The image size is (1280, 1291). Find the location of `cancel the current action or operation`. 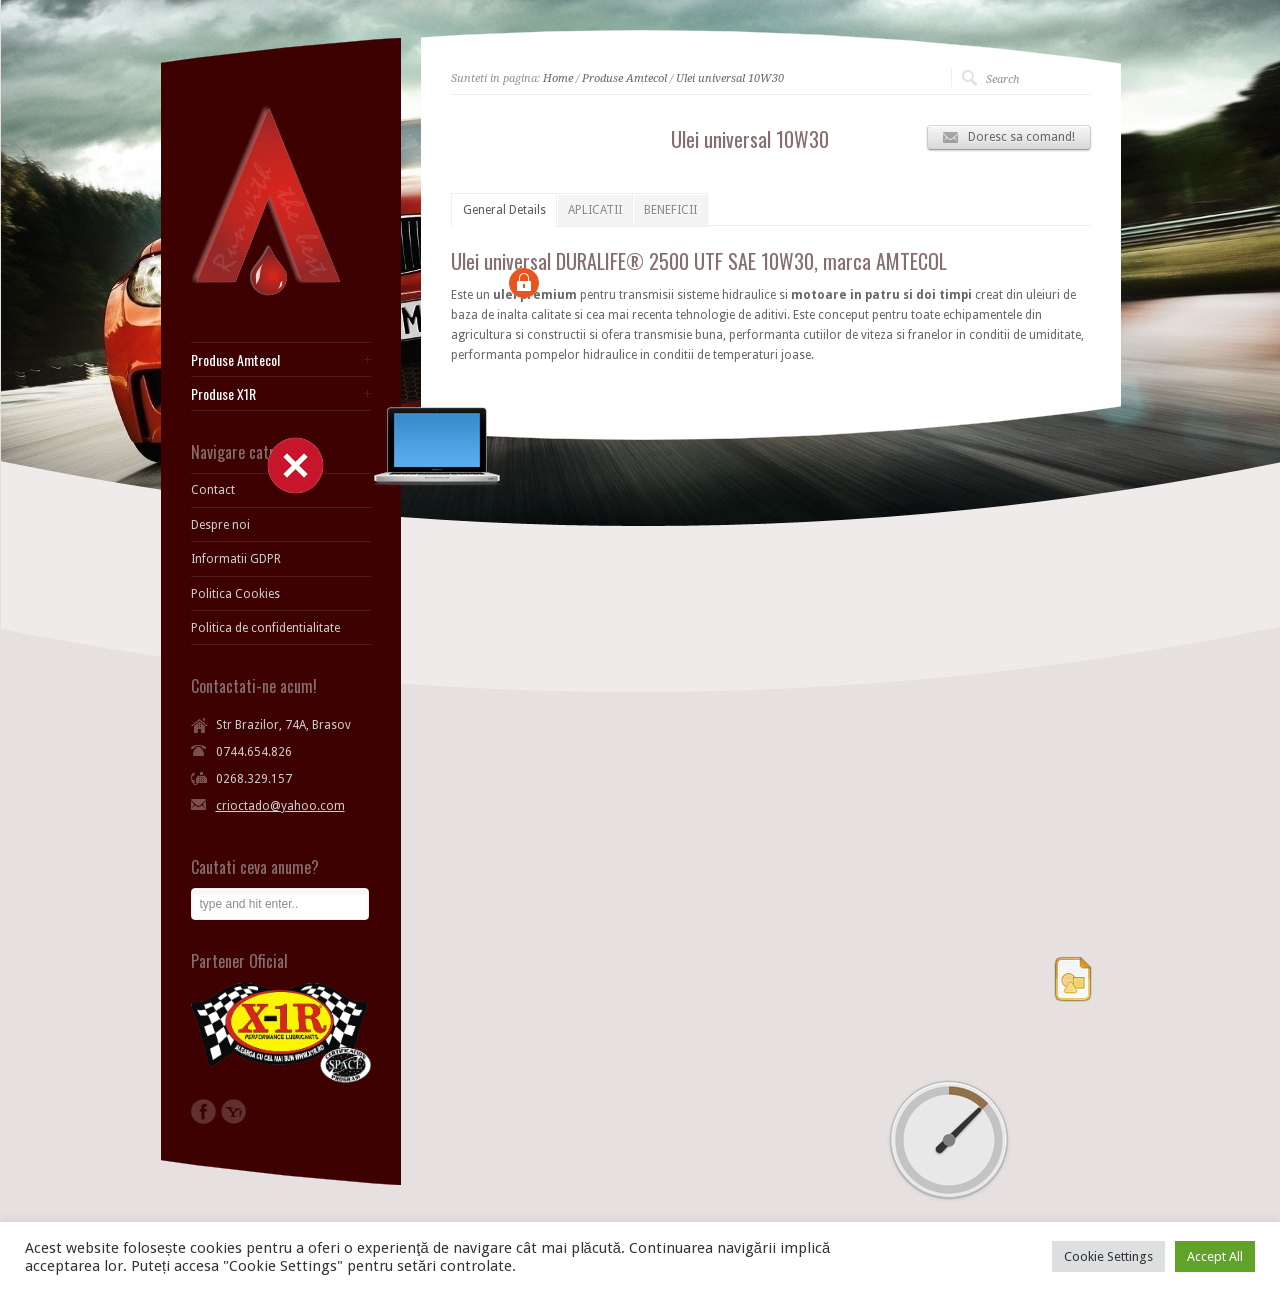

cancel the current action or operation is located at coordinates (295, 465).